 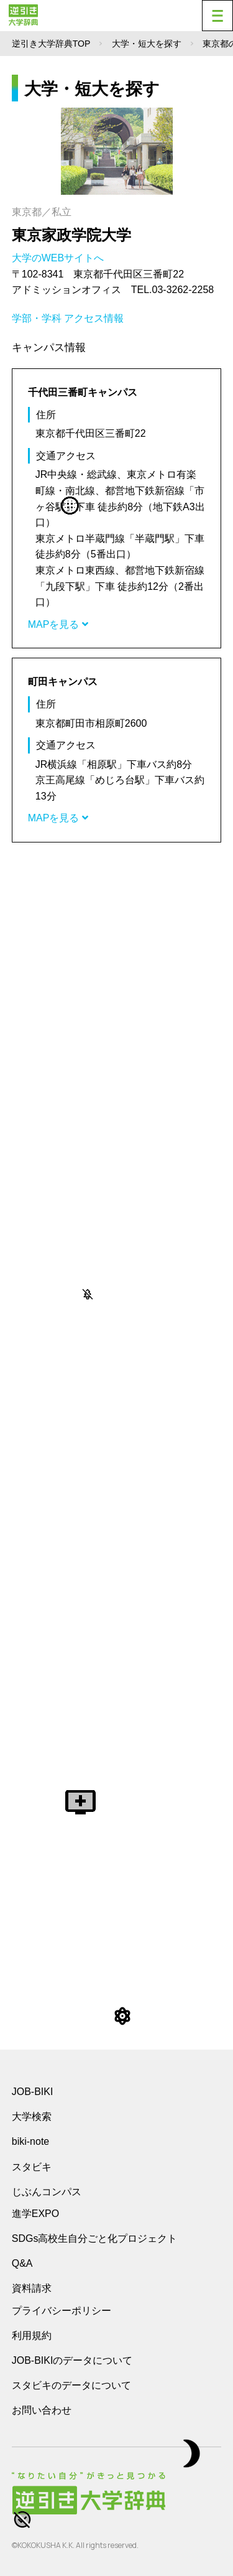 What do you see at coordinates (70, 505) in the screenshot?
I see `apply circular blur effect to image` at bounding box center [70, 505].